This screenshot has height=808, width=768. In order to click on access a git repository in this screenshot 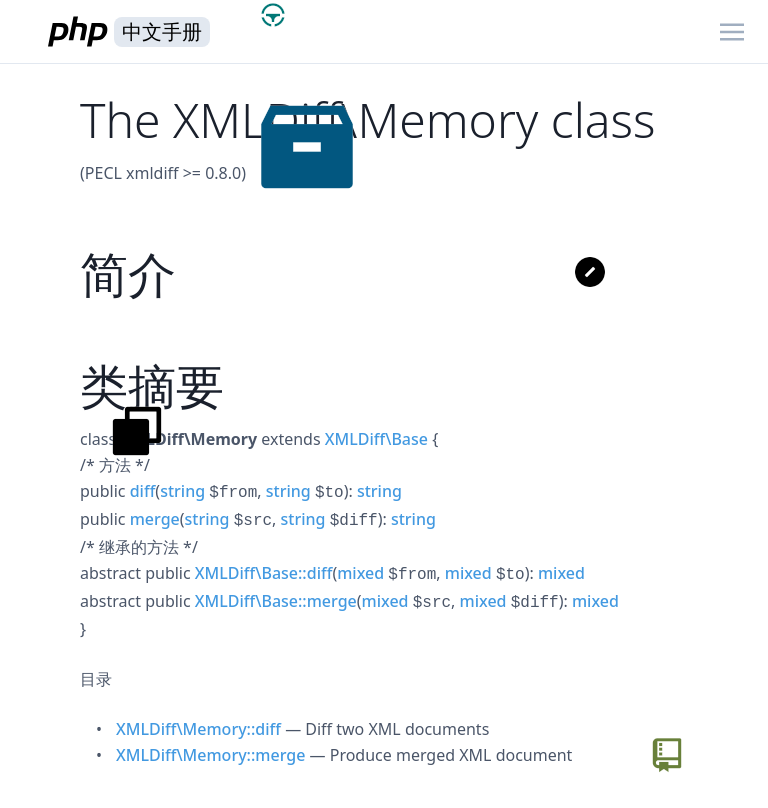, I will do `click(667, 754)`.